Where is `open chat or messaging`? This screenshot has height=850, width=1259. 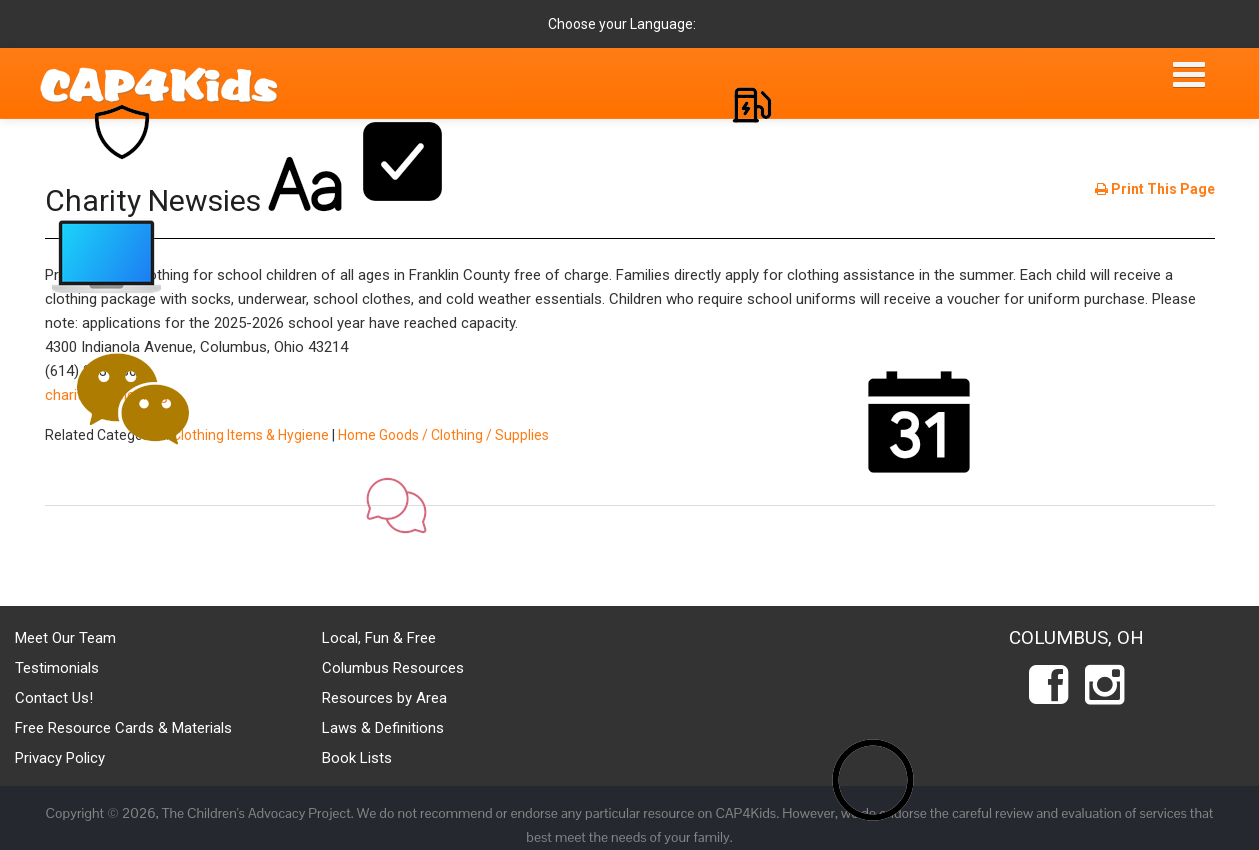 open chat or messaging is located at coordinates (396, 505).